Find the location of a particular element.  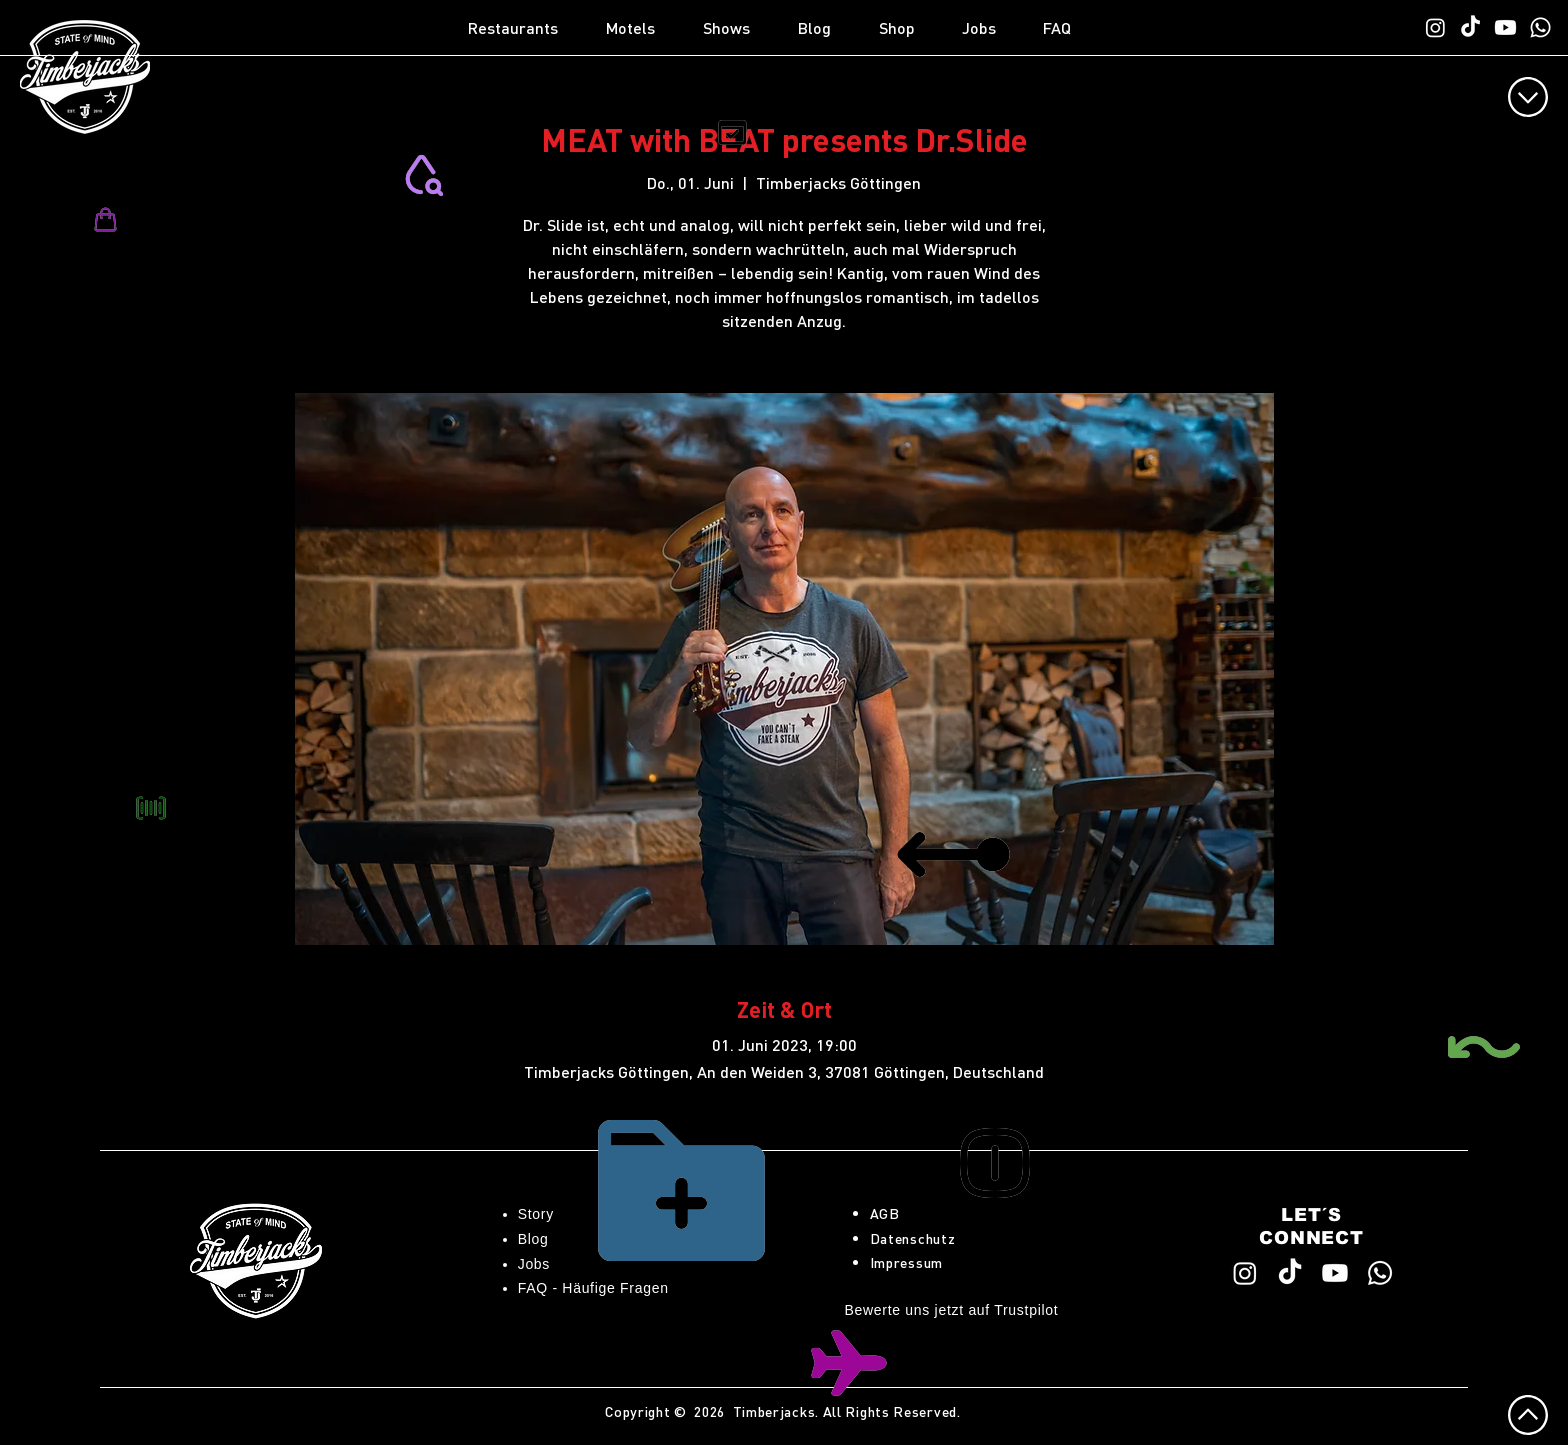

search water or liquid settings is located at coordinates (421, 174).